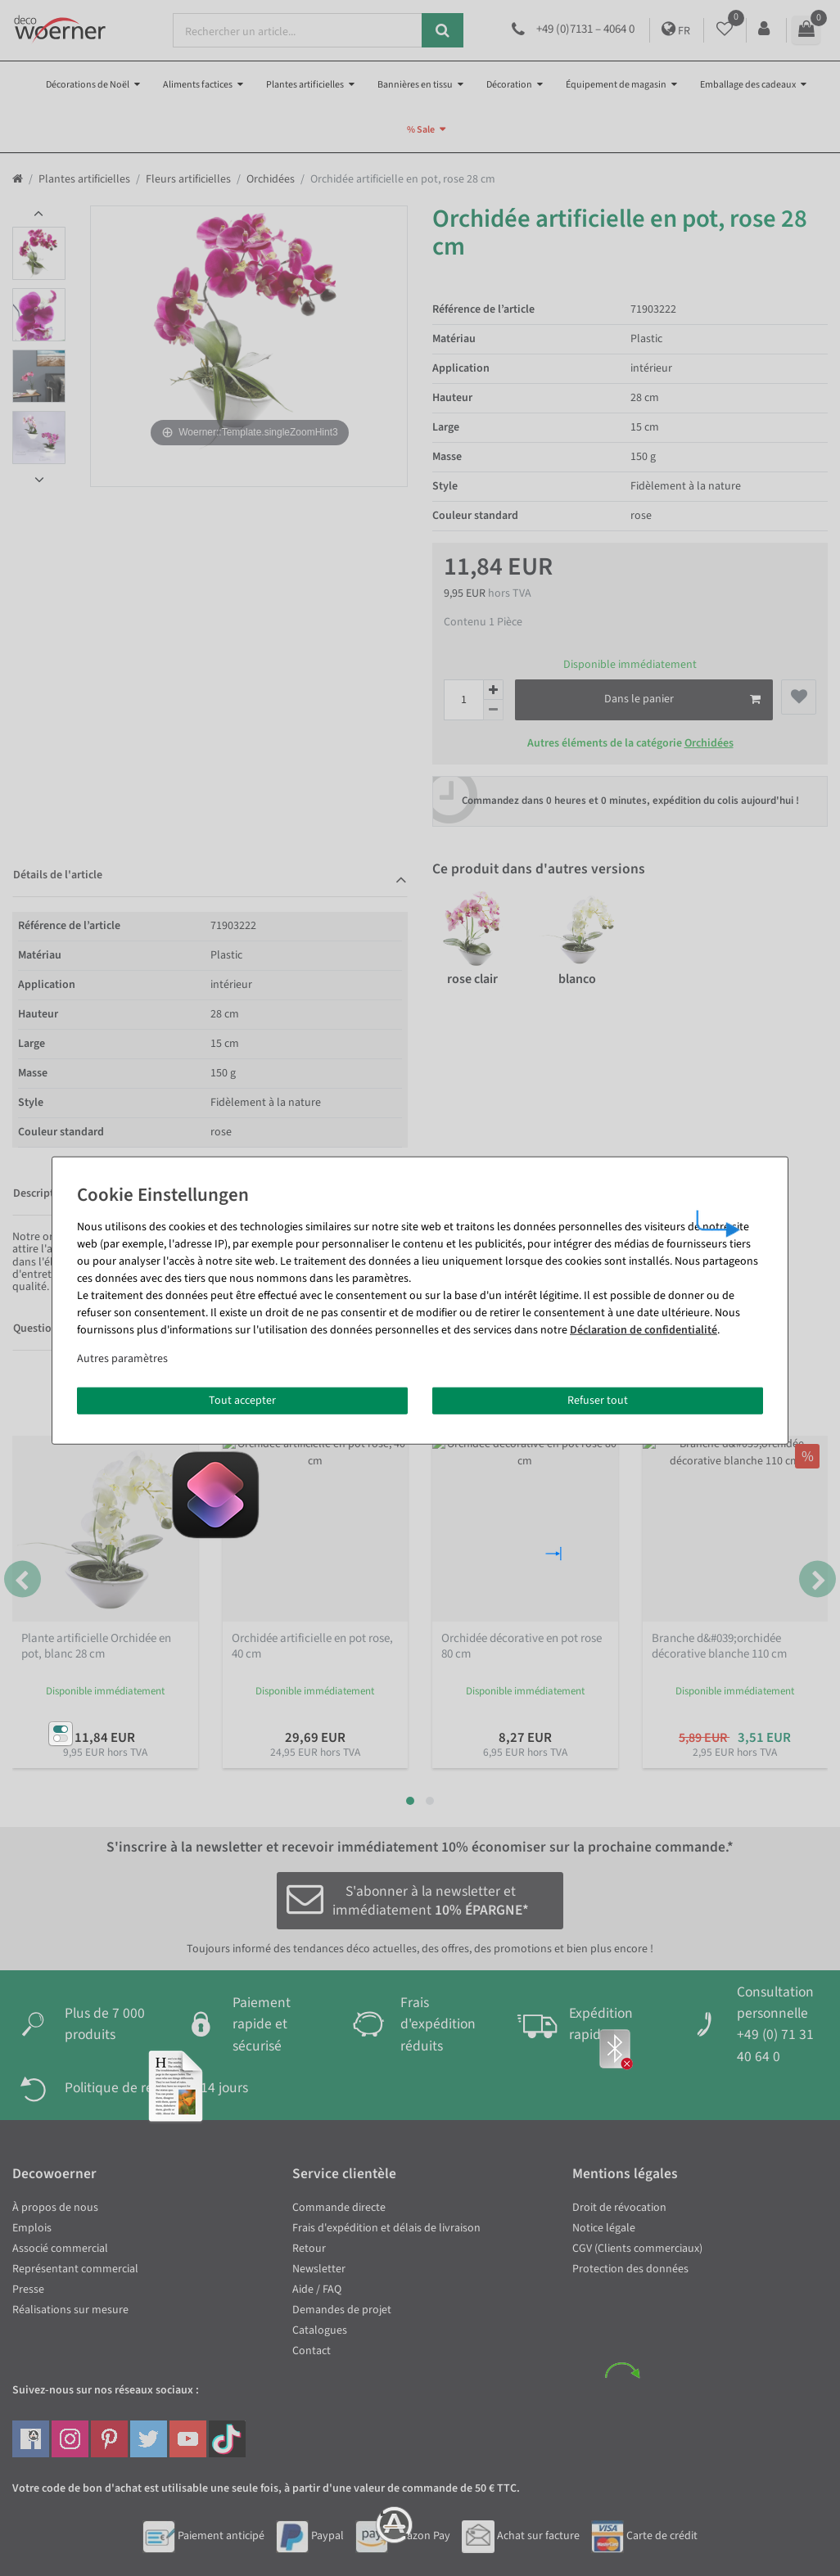  Describe the element at coordinates (34, 2435) in the screenshot. I see `open the system software update application` at that location.